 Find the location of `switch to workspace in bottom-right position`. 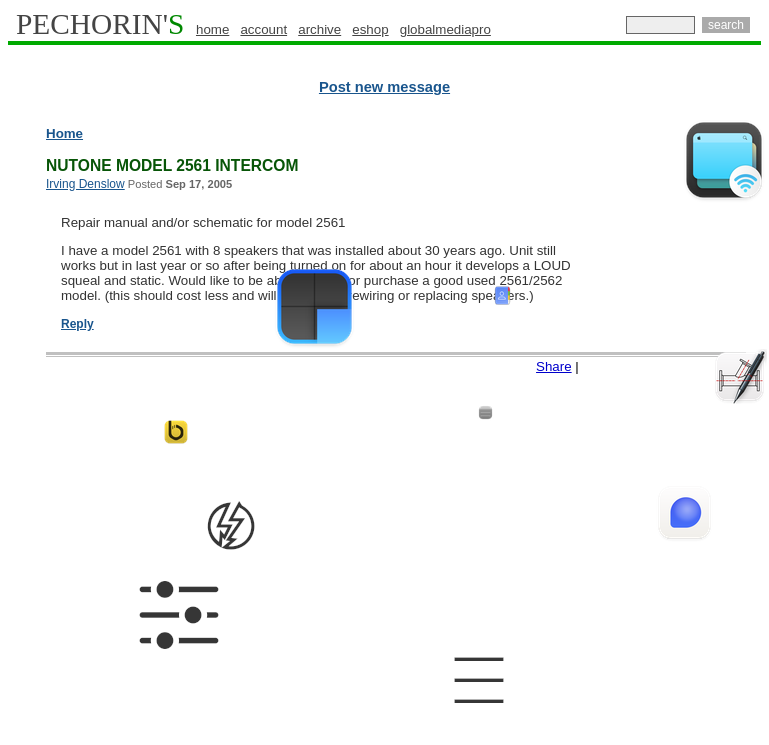

switch to workspace in bottom-right position is located at coordinates (314, 306).